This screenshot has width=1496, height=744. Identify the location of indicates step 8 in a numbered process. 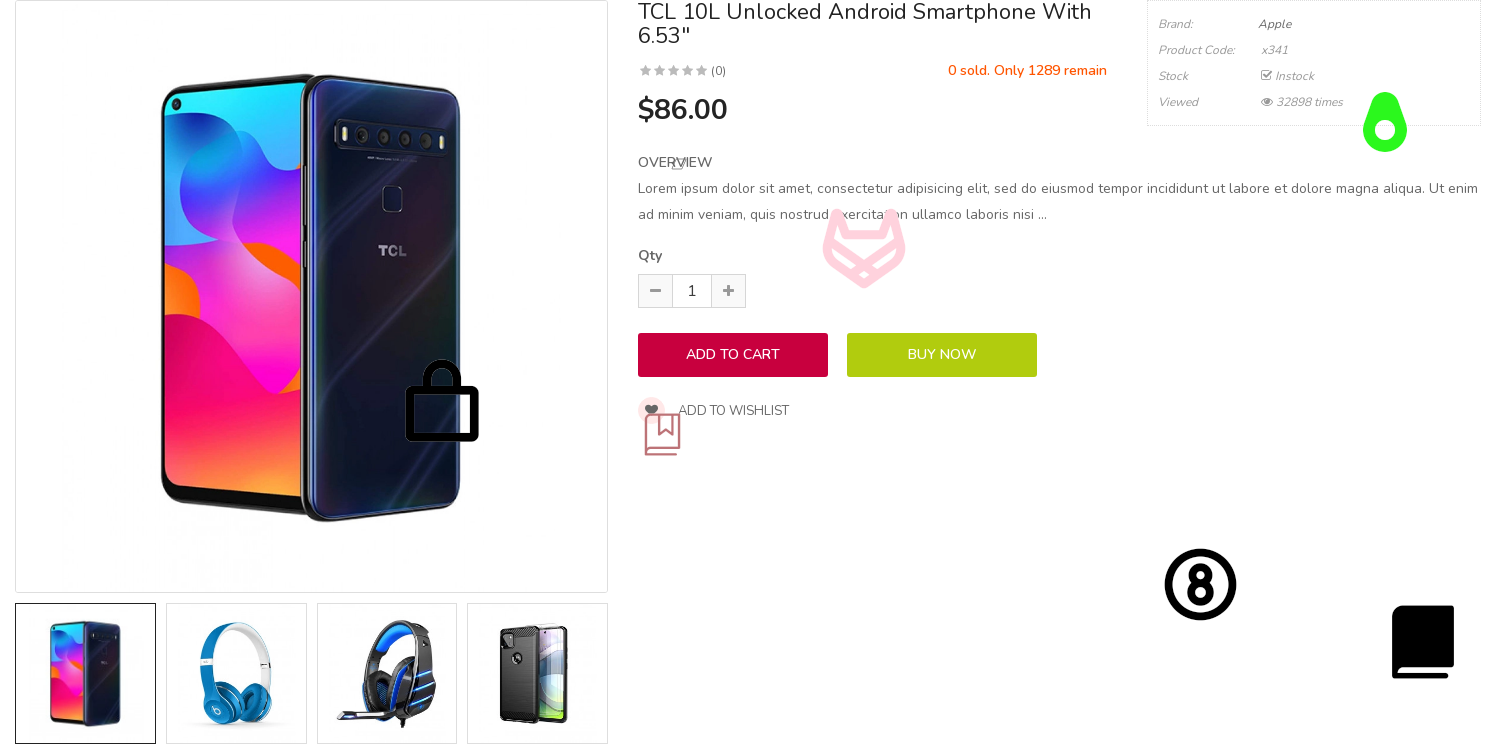
(1200, 584).